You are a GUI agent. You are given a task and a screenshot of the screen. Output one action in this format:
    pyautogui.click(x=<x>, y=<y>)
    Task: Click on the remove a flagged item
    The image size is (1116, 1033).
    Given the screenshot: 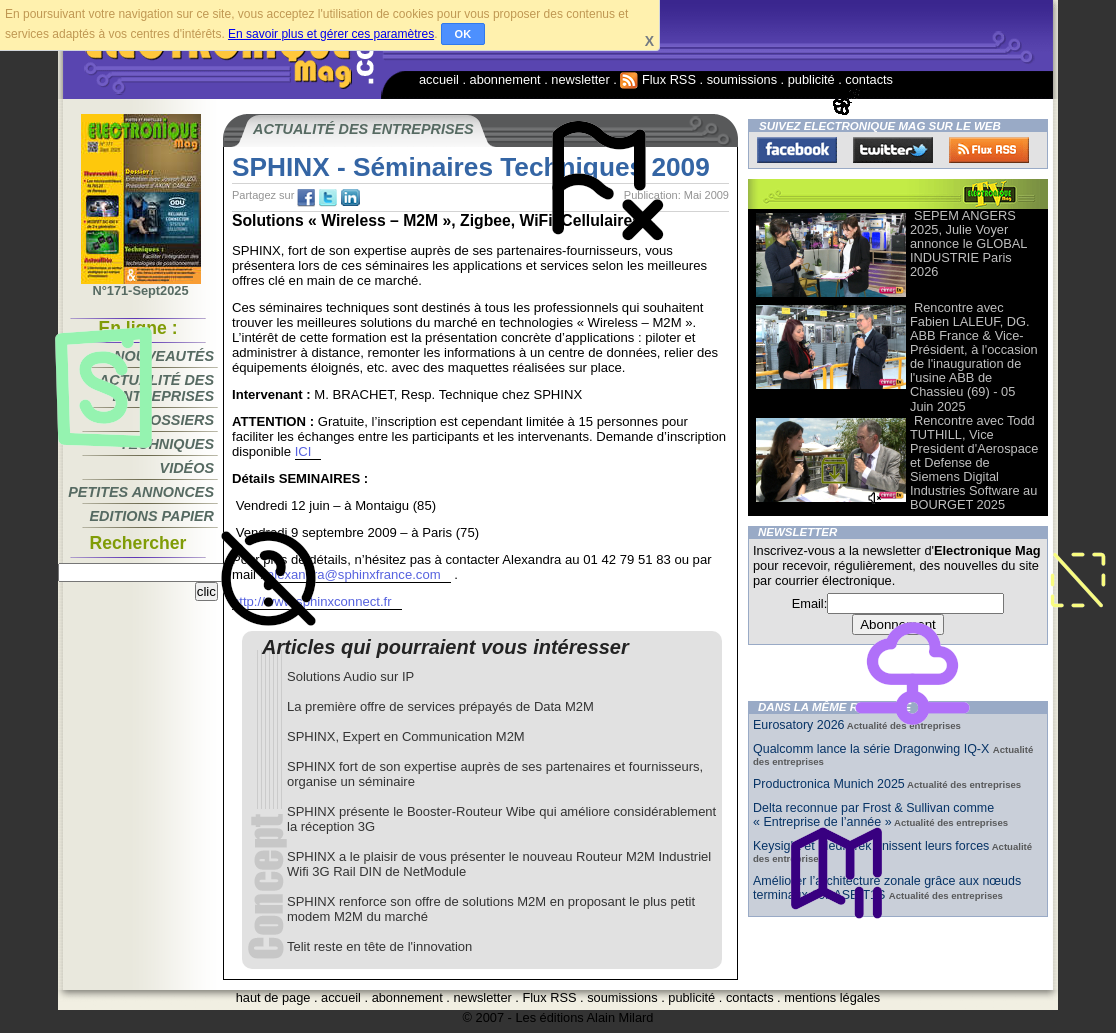 What is the action you would take?
    pyautogui.click(x=599, y=176)
    